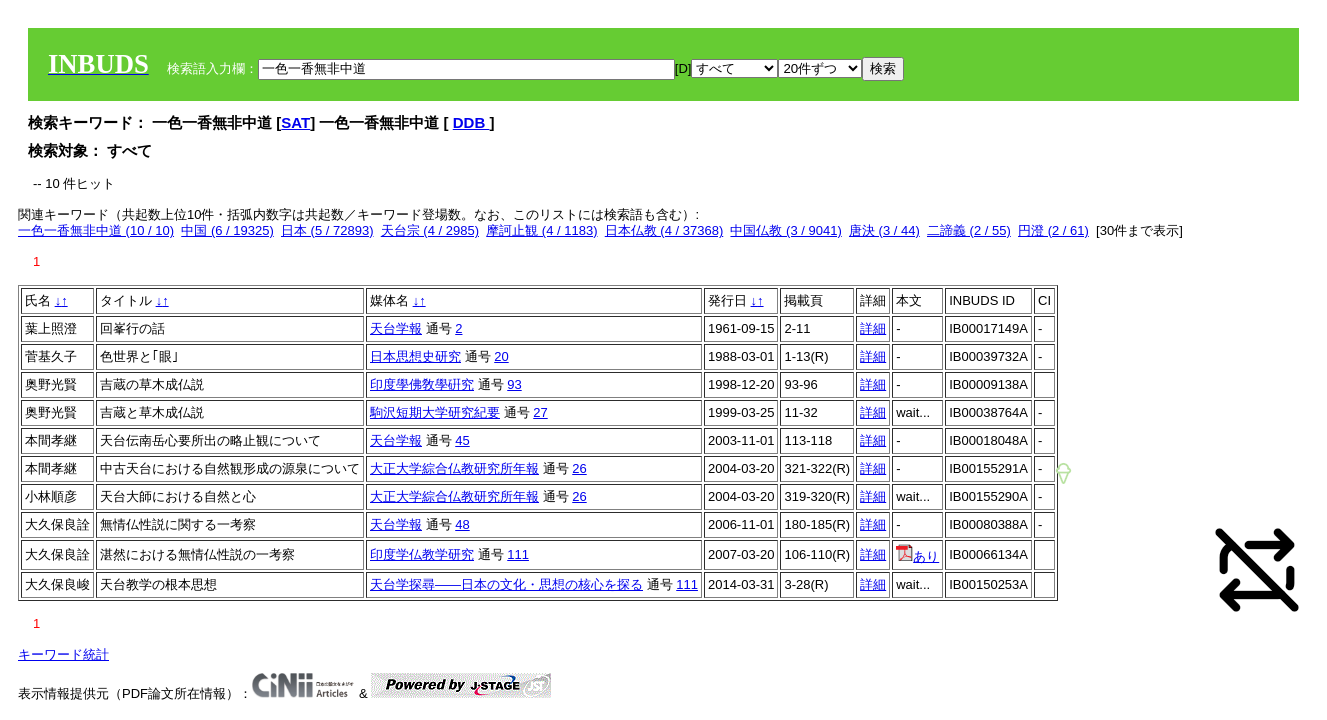  Describe the element at coordinates (1063, 473) in the screenshot. I see `browse desserts or sweet treats` at that location.